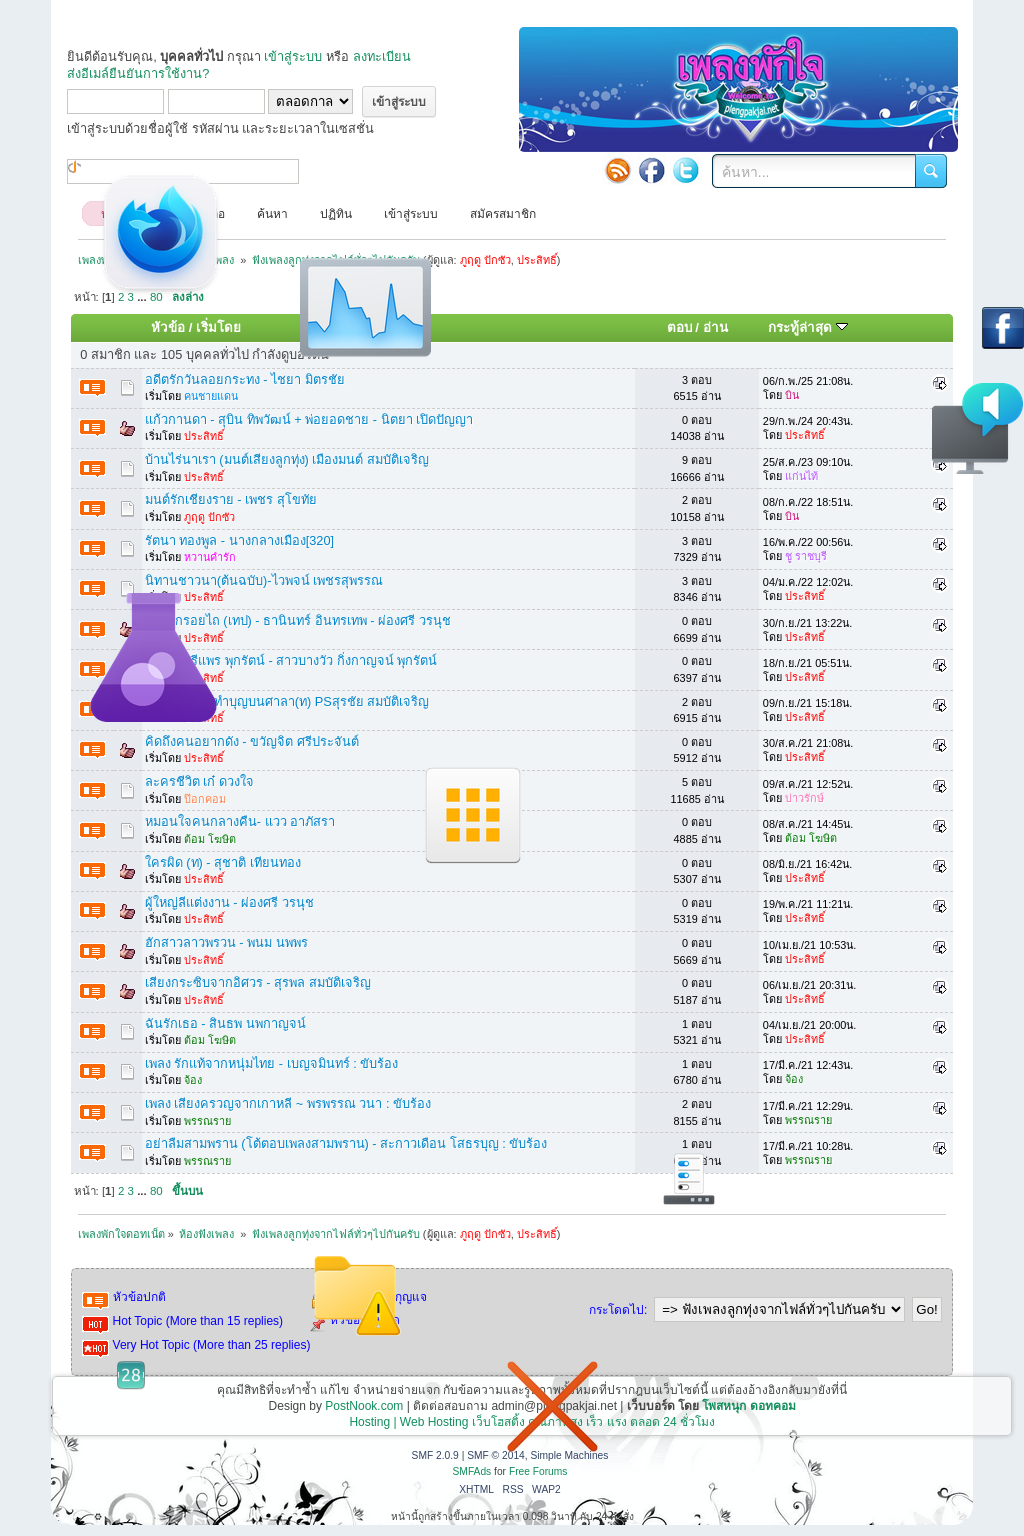 The height and width of the screenshot is (1536, 1024). What do you see at coordinates (160, 232) in the screenshot?
I see `open Firefox Developer Edition browser` at bounding box center [160, 232].